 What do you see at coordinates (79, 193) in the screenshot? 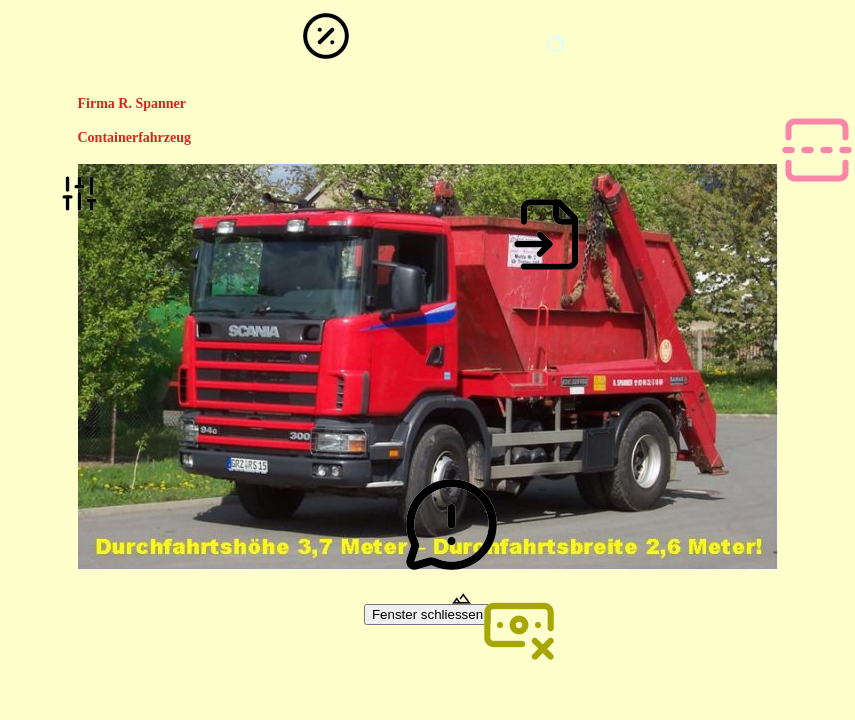
I see `adjust settings or preferences` at bounding box center [79, 193].